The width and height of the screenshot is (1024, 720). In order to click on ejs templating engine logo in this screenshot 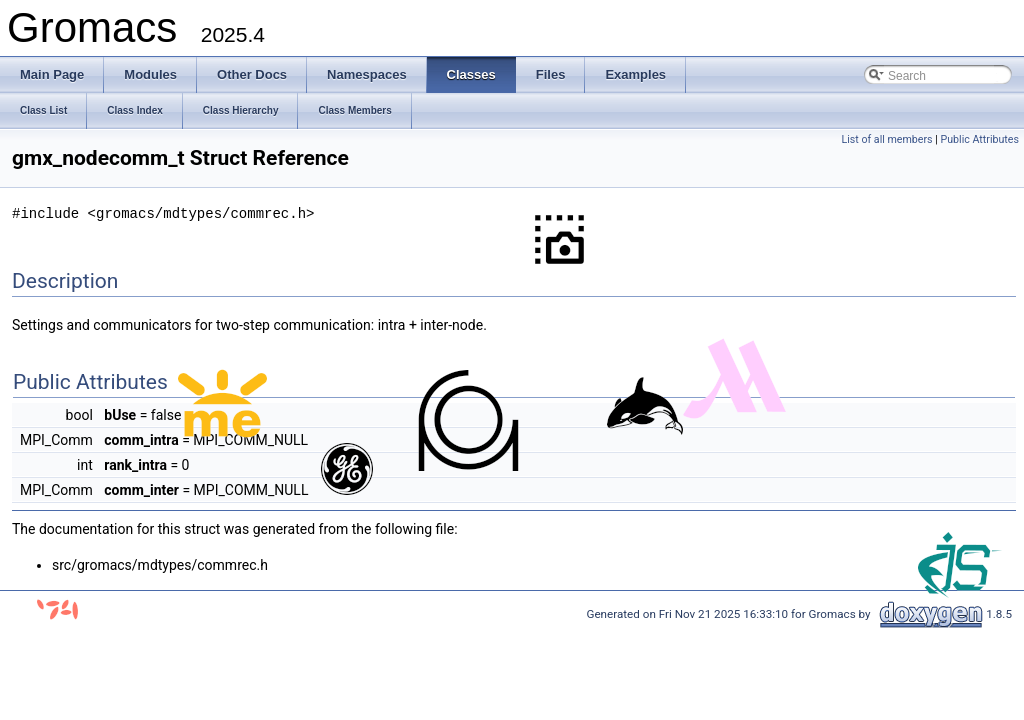, I will do `click(960, 565)`.